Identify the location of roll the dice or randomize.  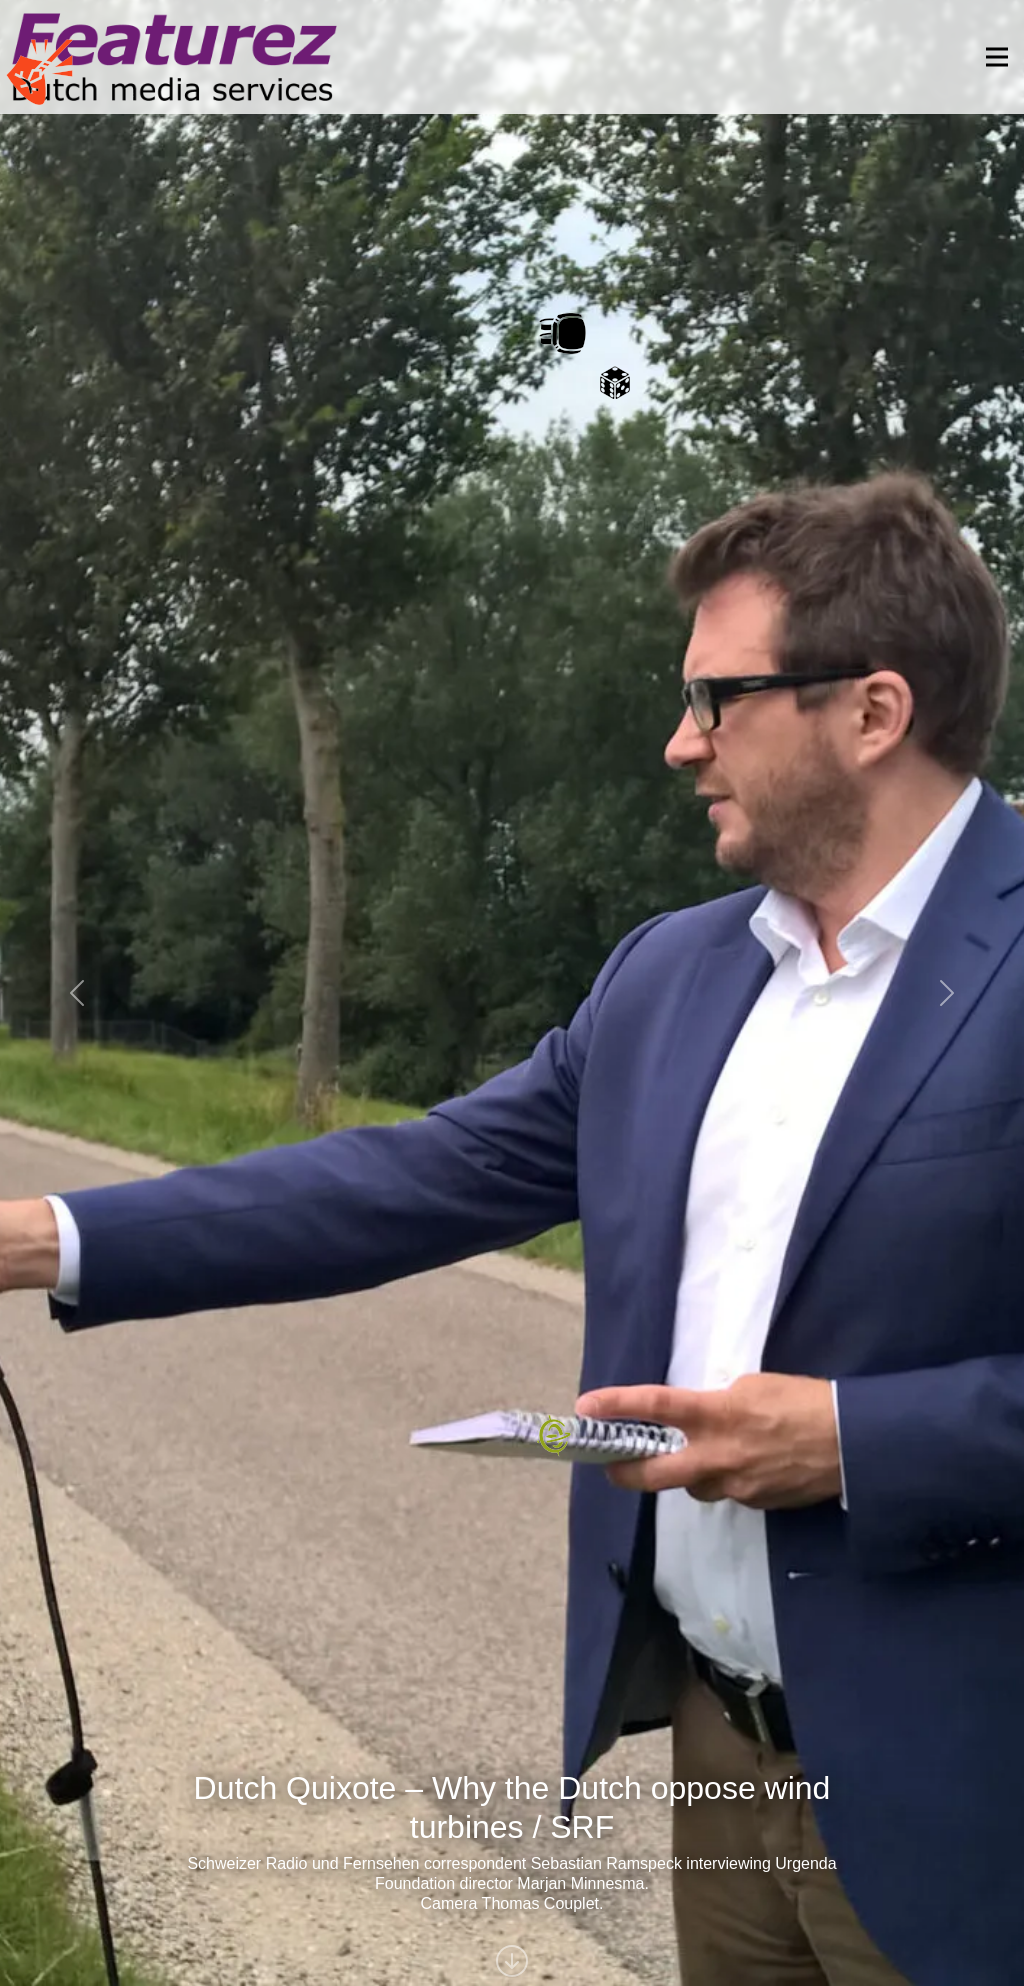
(615, 383).